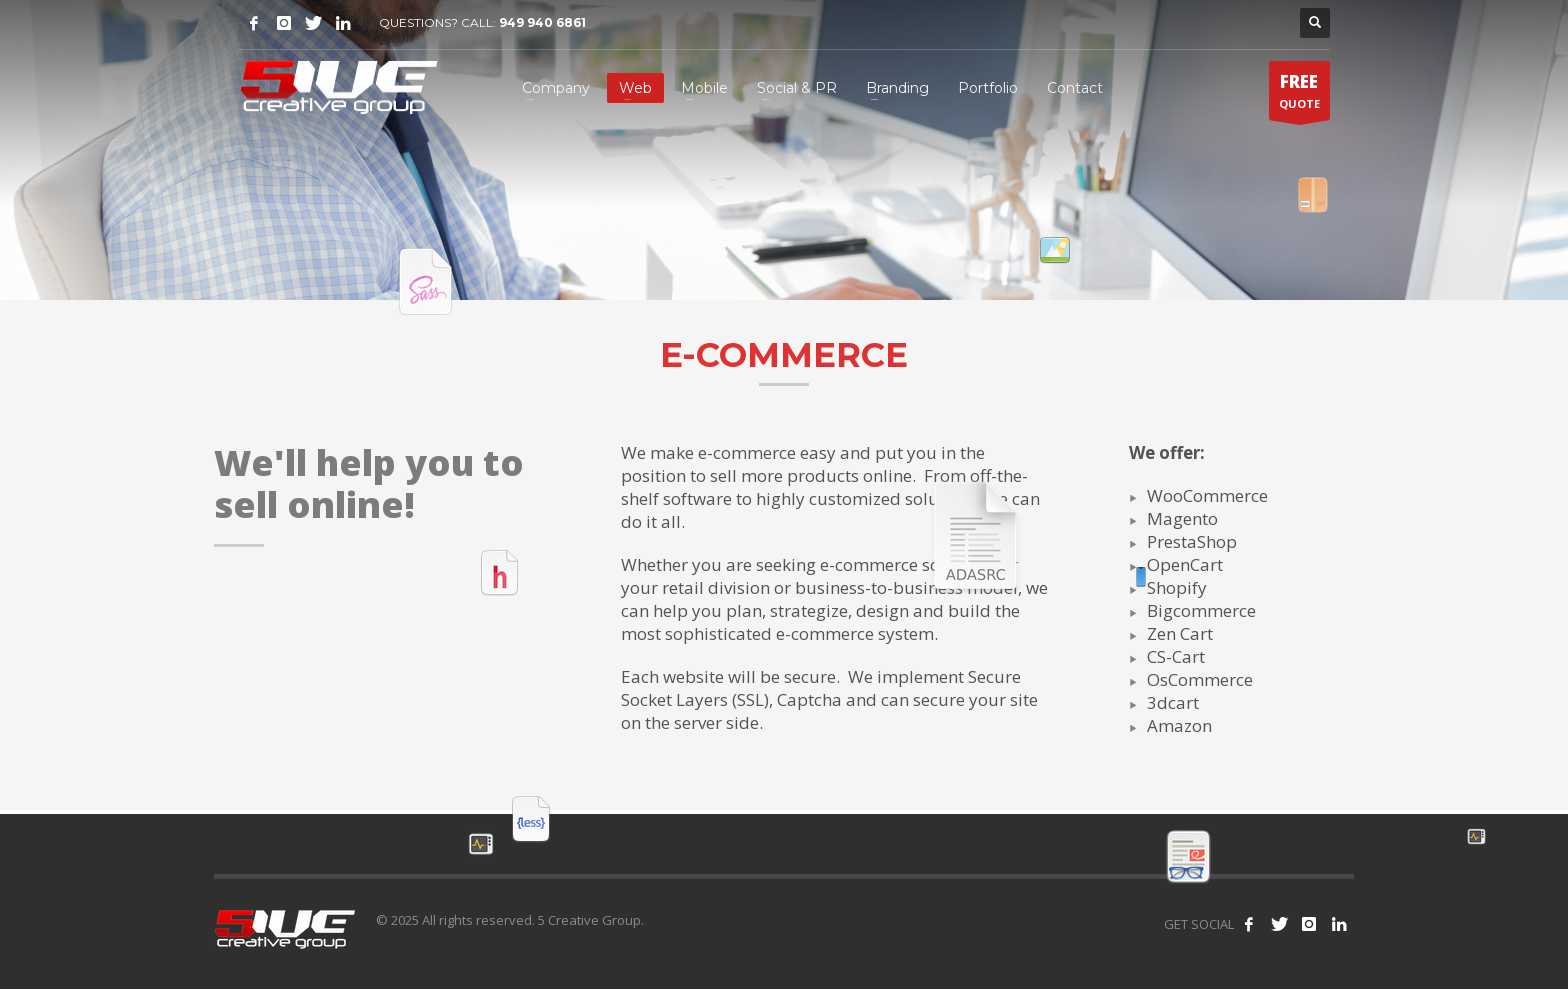  I want to click on iPhone 15 Pro device connected, so click(1141, 577).